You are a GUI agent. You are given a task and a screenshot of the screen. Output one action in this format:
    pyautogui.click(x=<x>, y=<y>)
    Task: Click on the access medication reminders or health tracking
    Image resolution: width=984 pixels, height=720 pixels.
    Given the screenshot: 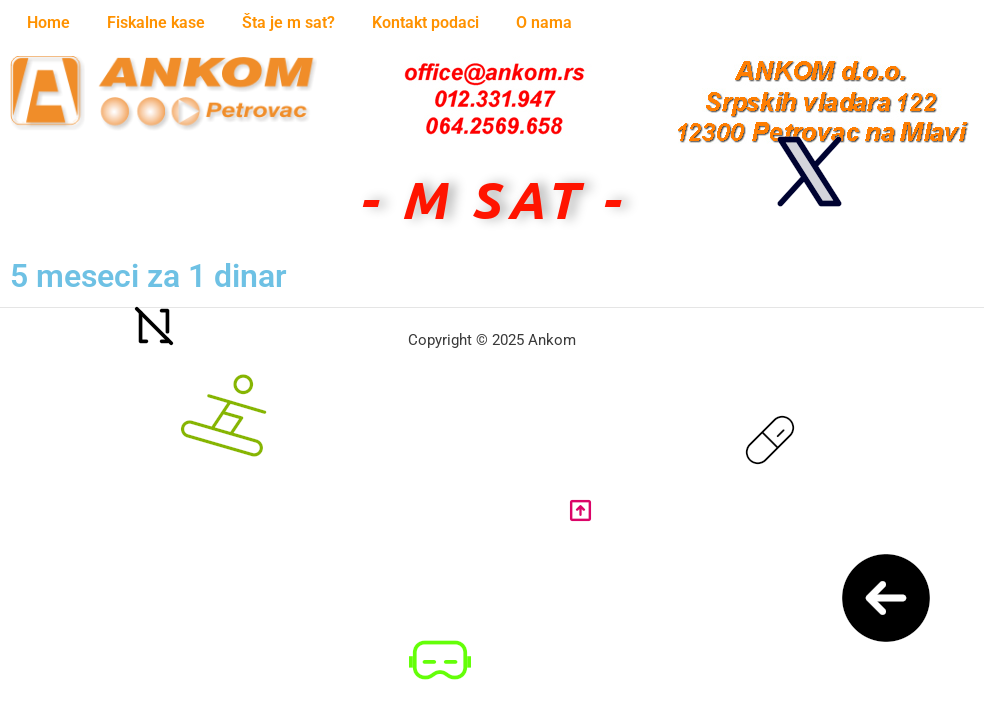 What is the action you would take?
    pyautogui.click(x=770, y=440)
    